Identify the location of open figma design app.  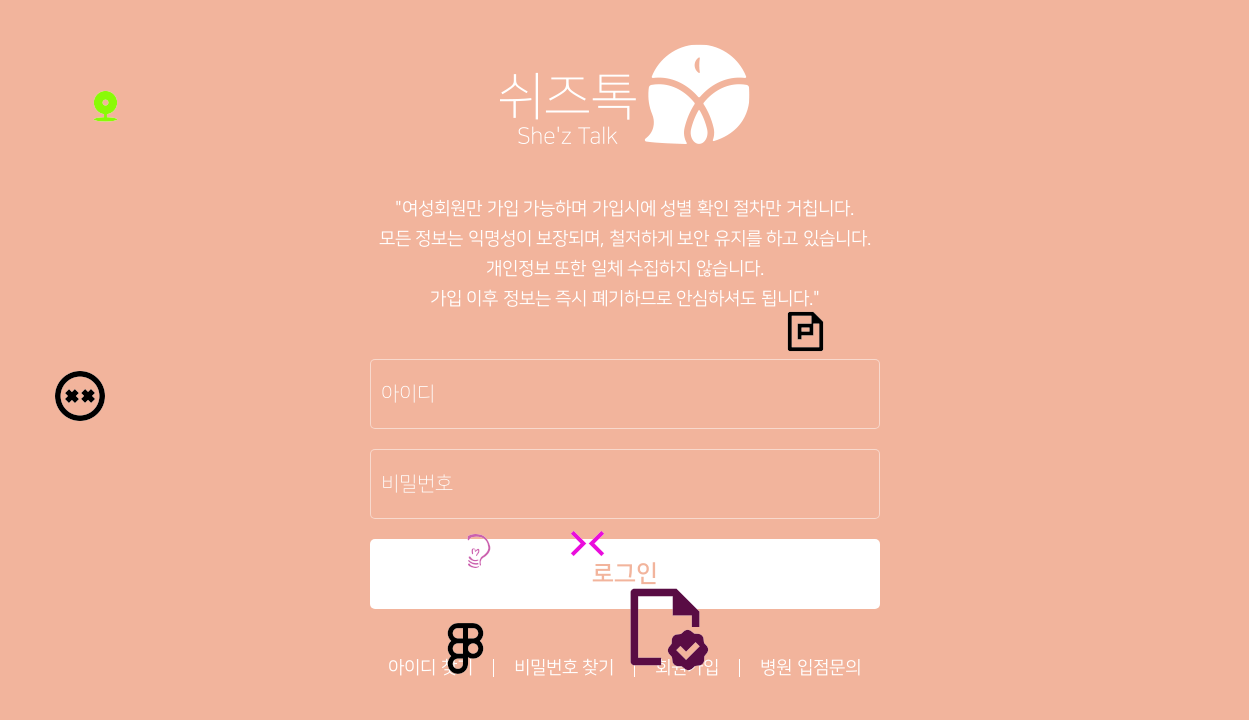
(465, 648).